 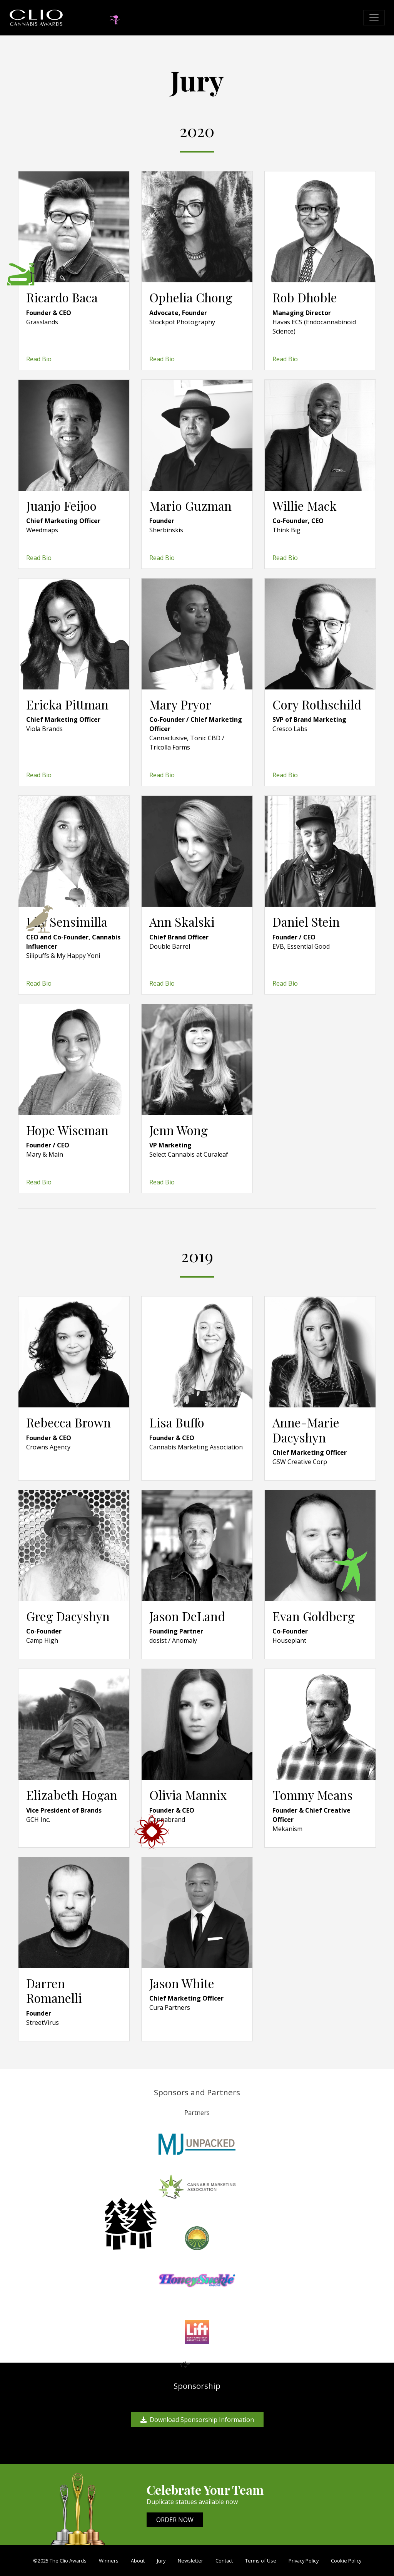 What do you see at coordinates (39, 919) in the screenshot?
I see `egyptian-themed game element or character` at bounding box center [39, 919].